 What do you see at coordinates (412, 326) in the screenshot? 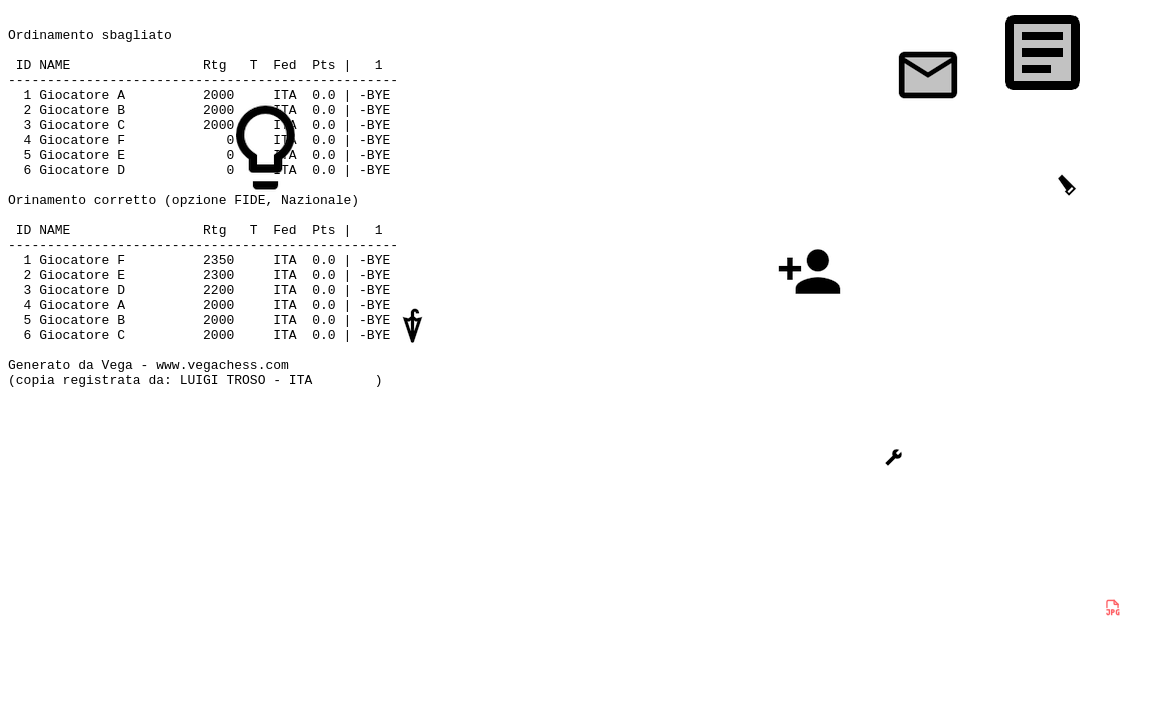
I see `indicates rainy weather conditions` at bounding box center [412, 326].